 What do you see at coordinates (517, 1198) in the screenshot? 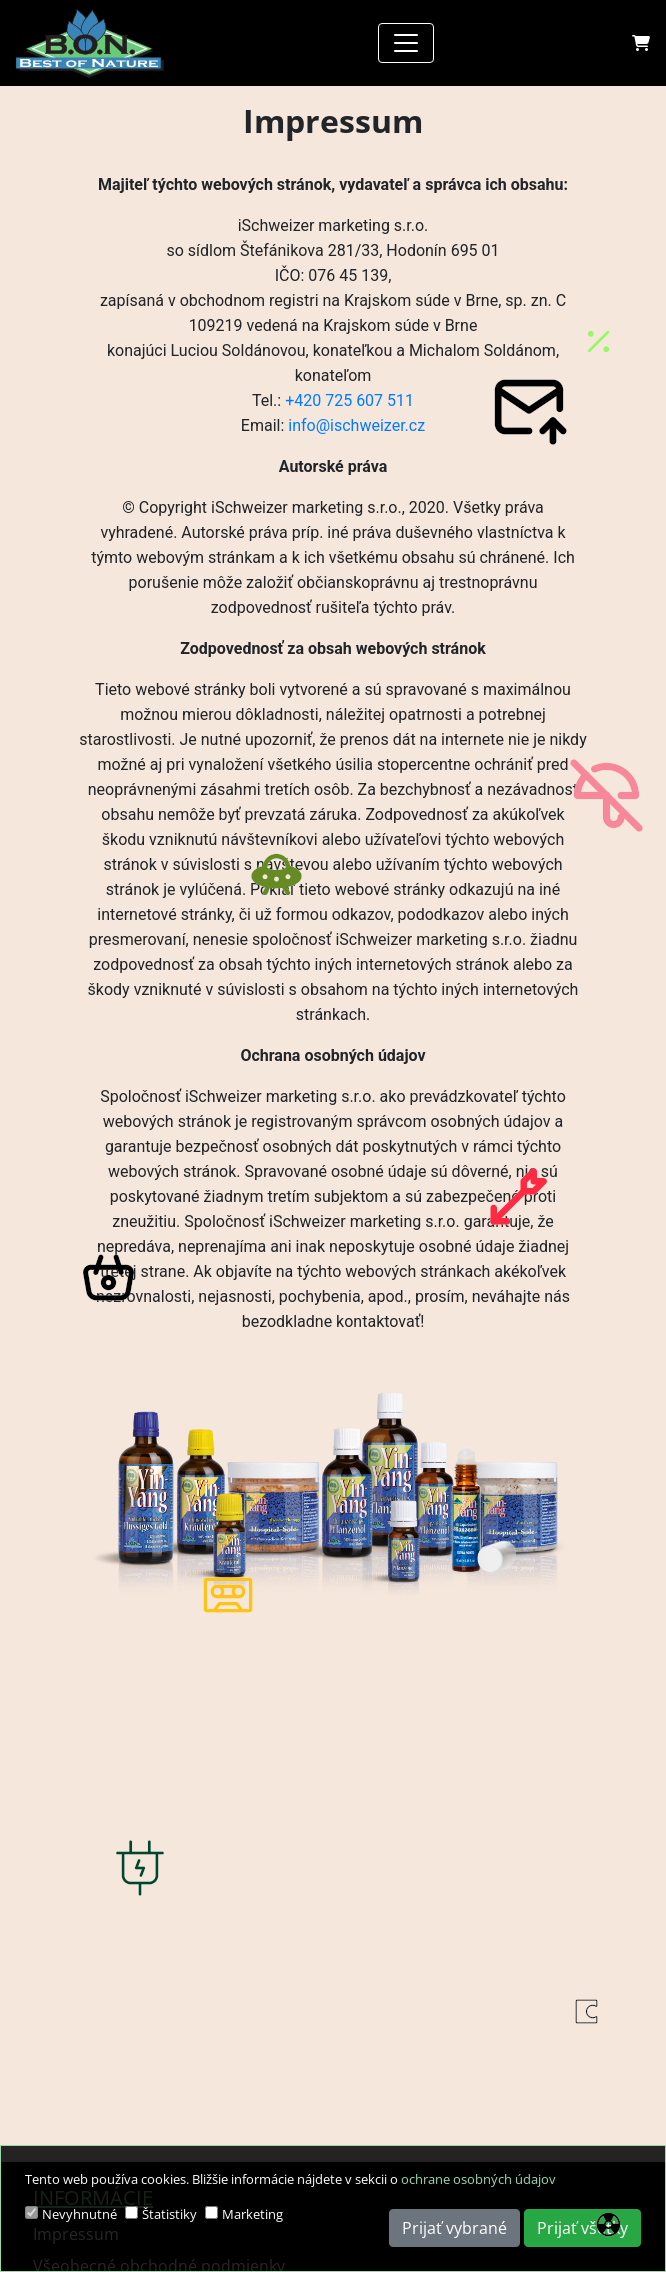
I see `indicates archery or target shooting activity` at bounding box center [517, 1198].